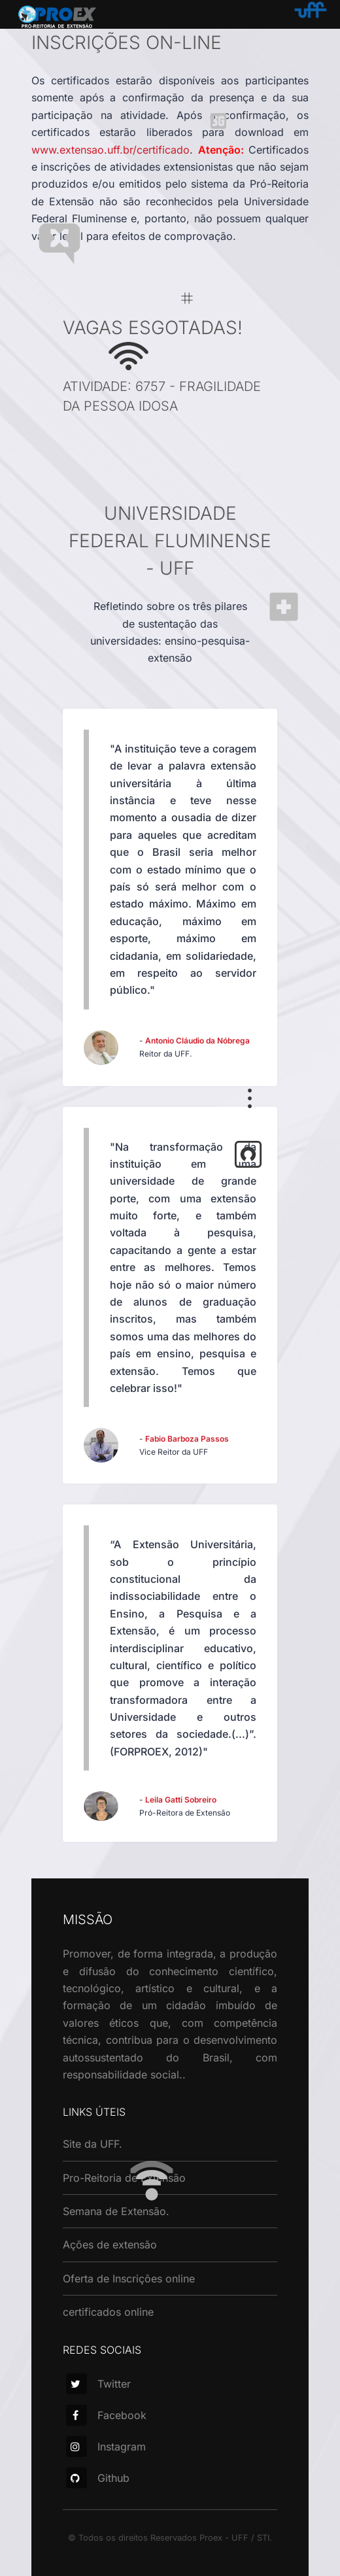 The height and width of the screenshot is (2576, 340). I want to click on indicates a strong wireless network connection, so click(152, 2179).